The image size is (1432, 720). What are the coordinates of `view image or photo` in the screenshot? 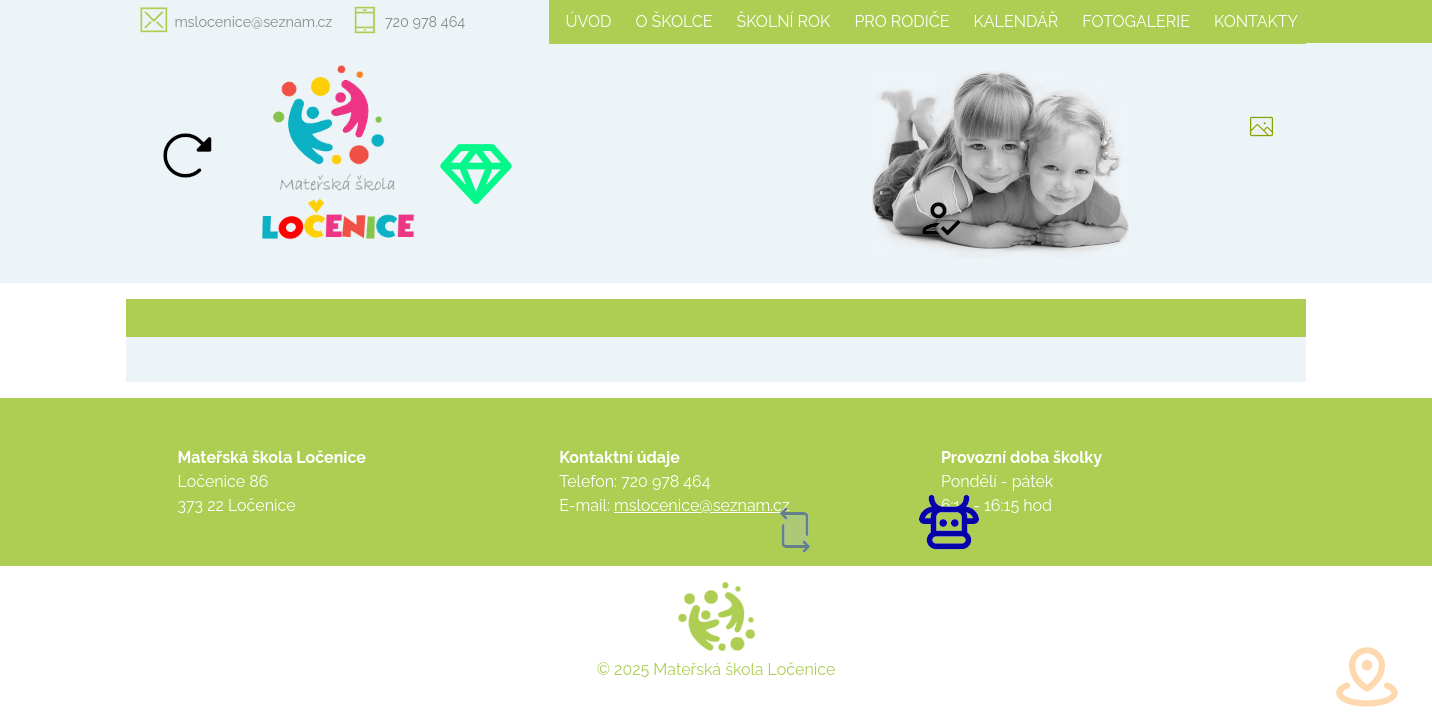 It's located at (1261, 126).